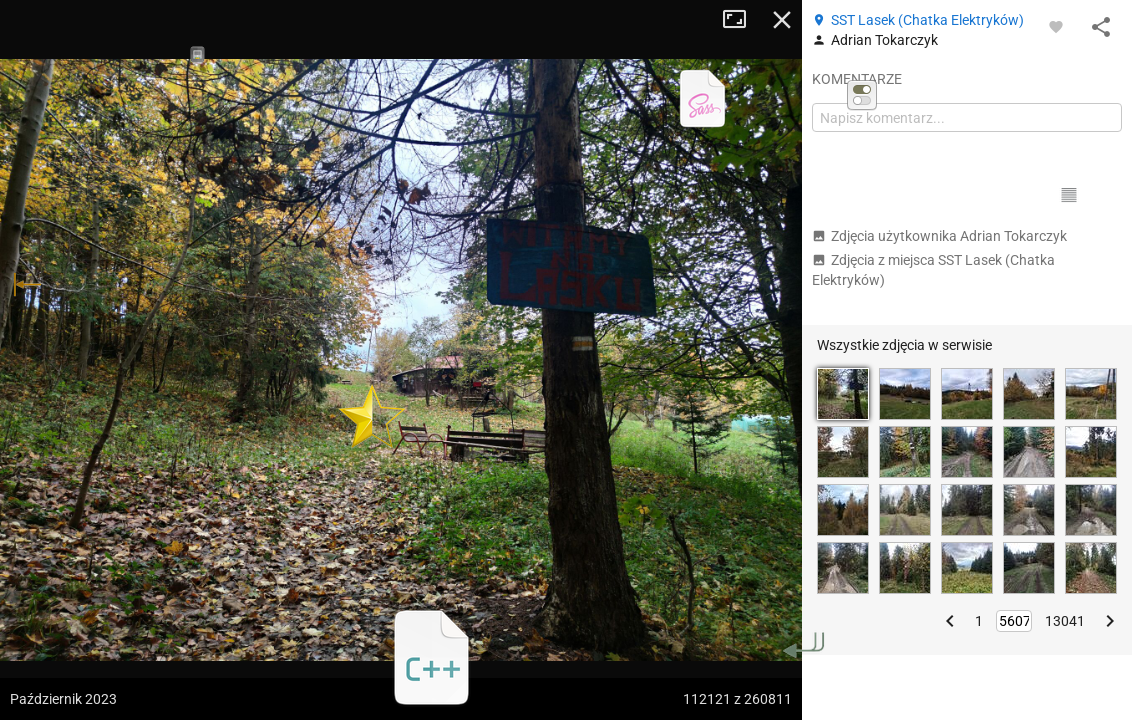 Image resolution: width=1132 pixels, height=720 pixels. What do you see at coordinates (803, 642) in the screenshot?
I see `reply to all recipients of an email` at bounding box center [803, 642].